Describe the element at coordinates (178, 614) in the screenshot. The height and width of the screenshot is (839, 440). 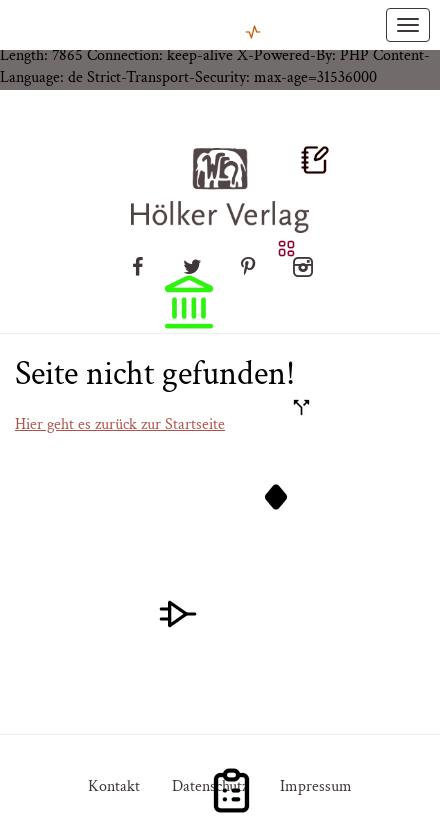
I see `logic buffer gate symbol in circuit design` at that location.